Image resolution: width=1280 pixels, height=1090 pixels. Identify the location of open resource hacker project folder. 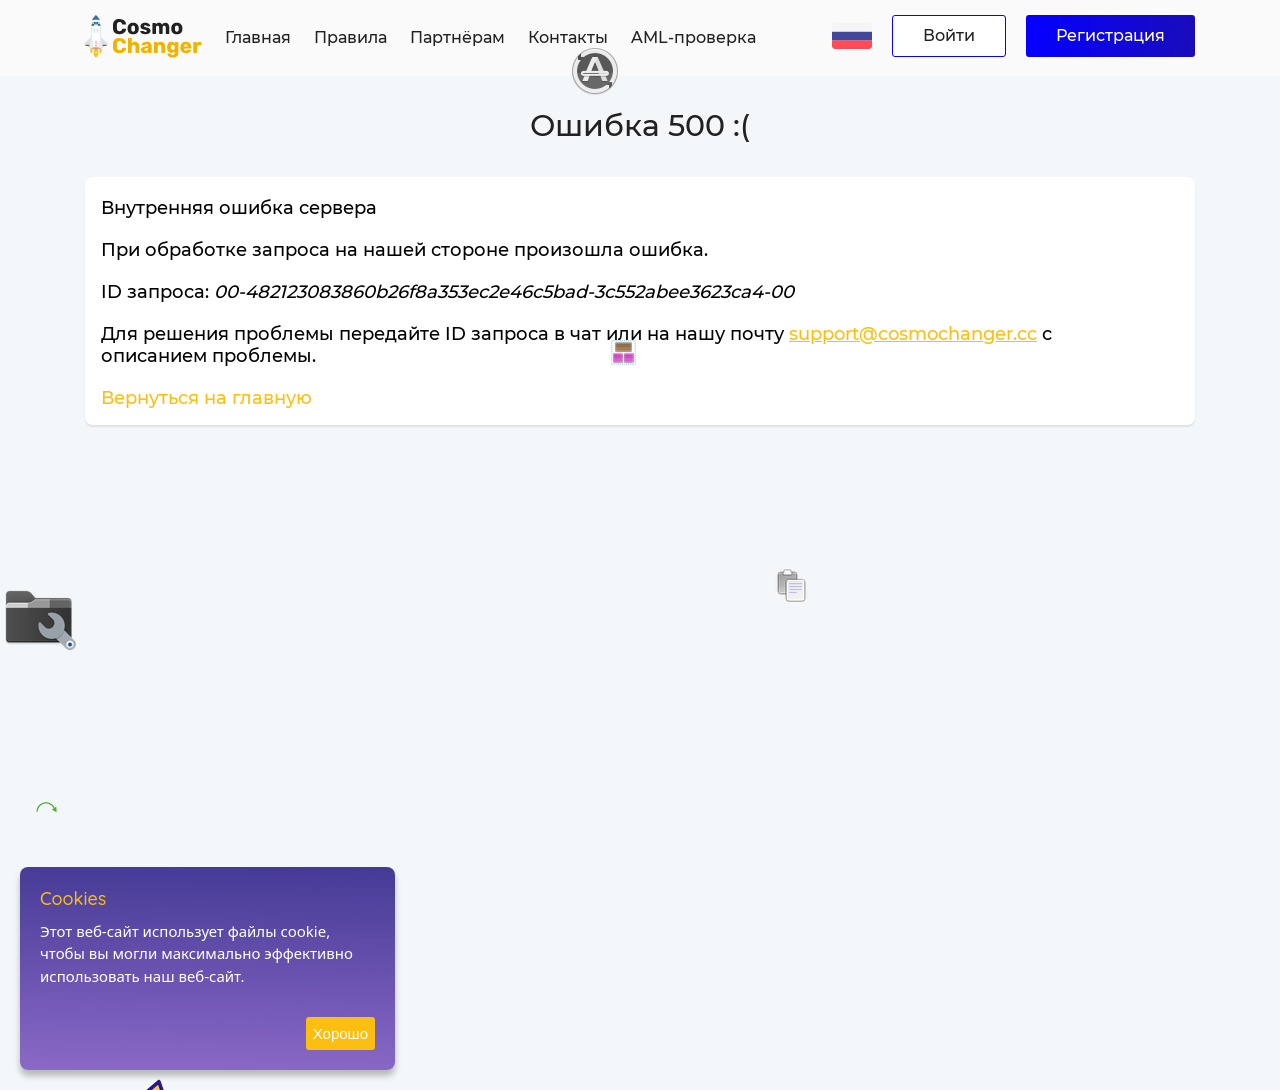
(38, 618).